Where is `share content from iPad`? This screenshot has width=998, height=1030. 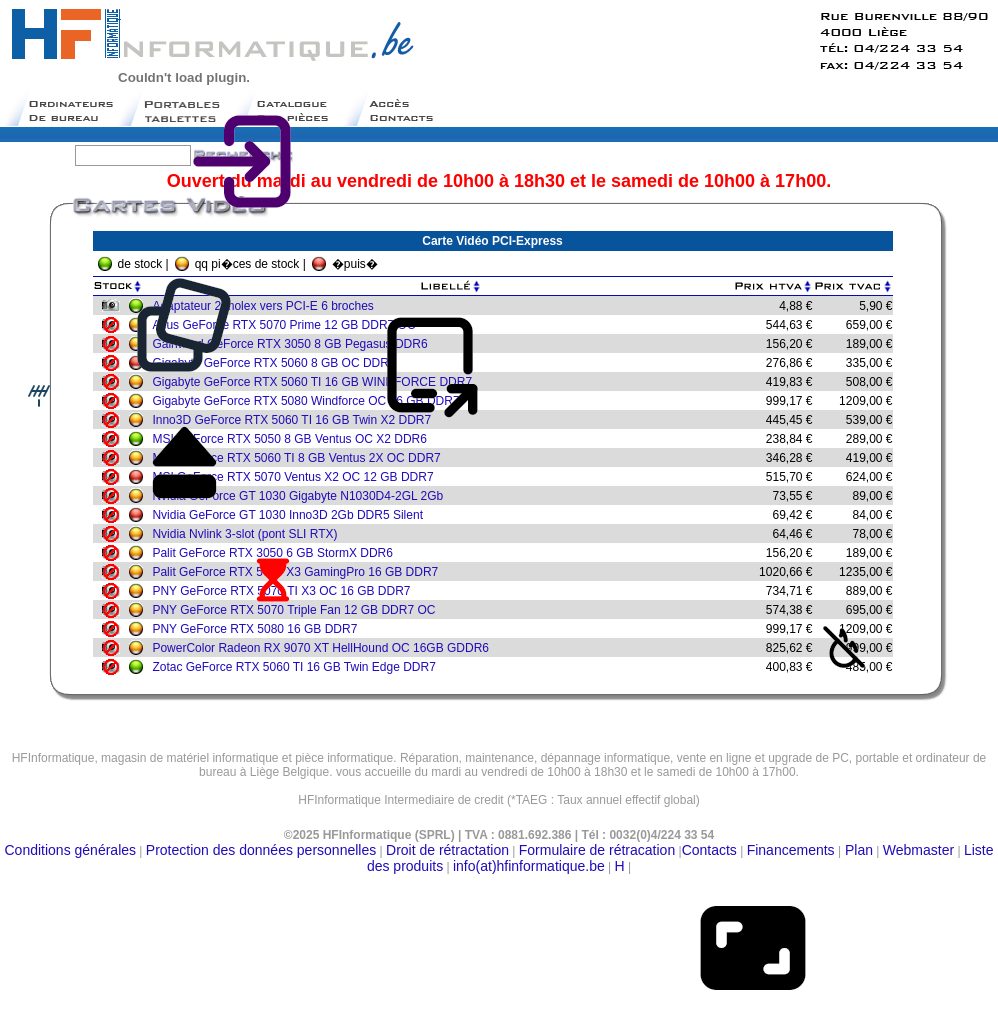
share content from iPad is located at coordinates (430, 365).